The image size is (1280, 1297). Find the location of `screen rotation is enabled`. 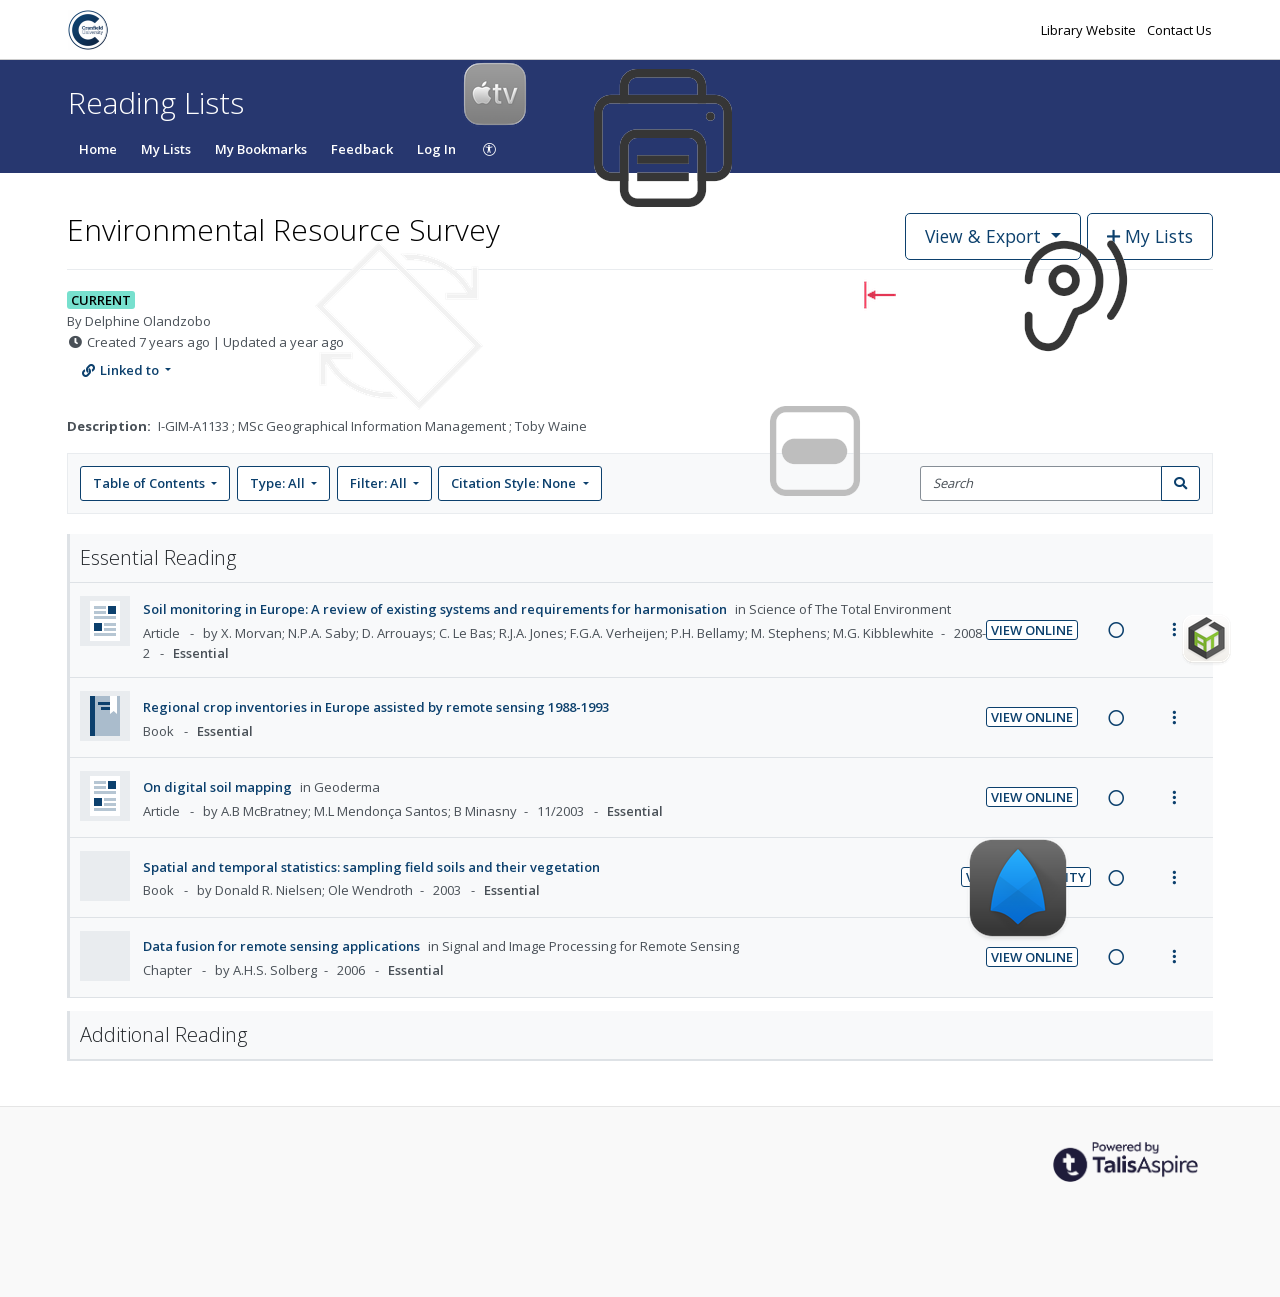

screen rotation is enabled is located at coordinates (399, 326).